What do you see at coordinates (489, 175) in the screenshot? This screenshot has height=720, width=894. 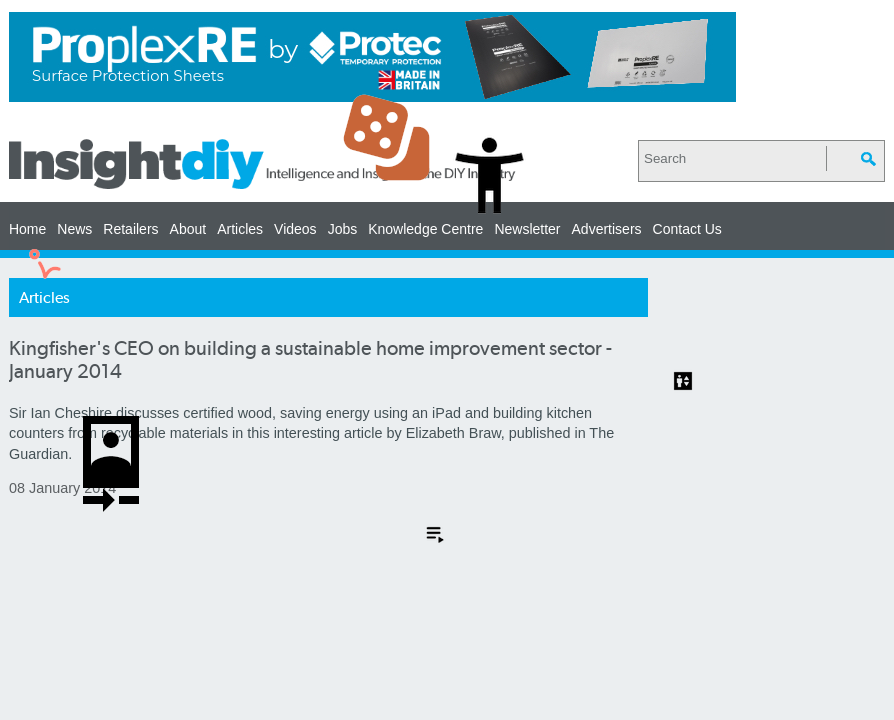 I see `access accessibility settings` at bounding box center [489, 175].